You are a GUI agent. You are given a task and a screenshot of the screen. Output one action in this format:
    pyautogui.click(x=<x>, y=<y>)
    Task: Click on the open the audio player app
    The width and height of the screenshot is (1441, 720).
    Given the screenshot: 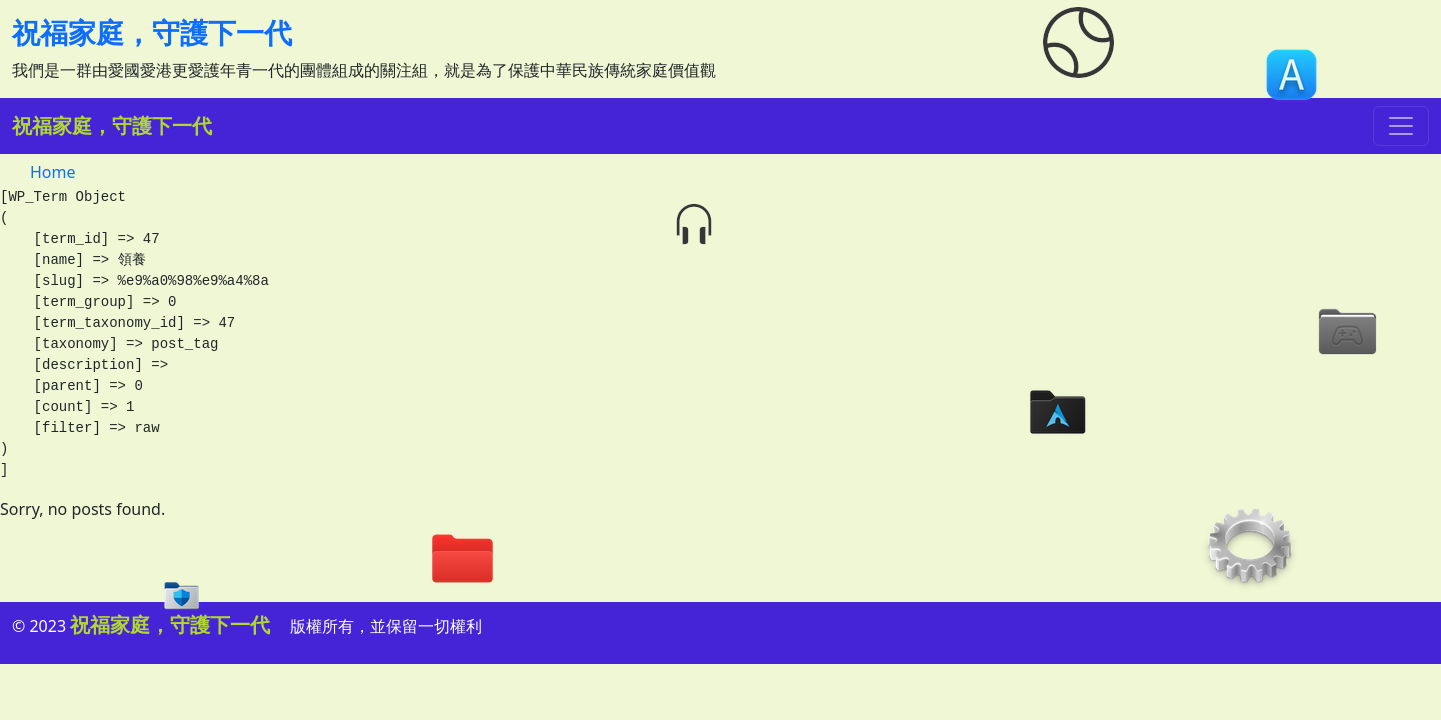 What is the action you would take?
    pyautogui.click(x=694, y=224)
    